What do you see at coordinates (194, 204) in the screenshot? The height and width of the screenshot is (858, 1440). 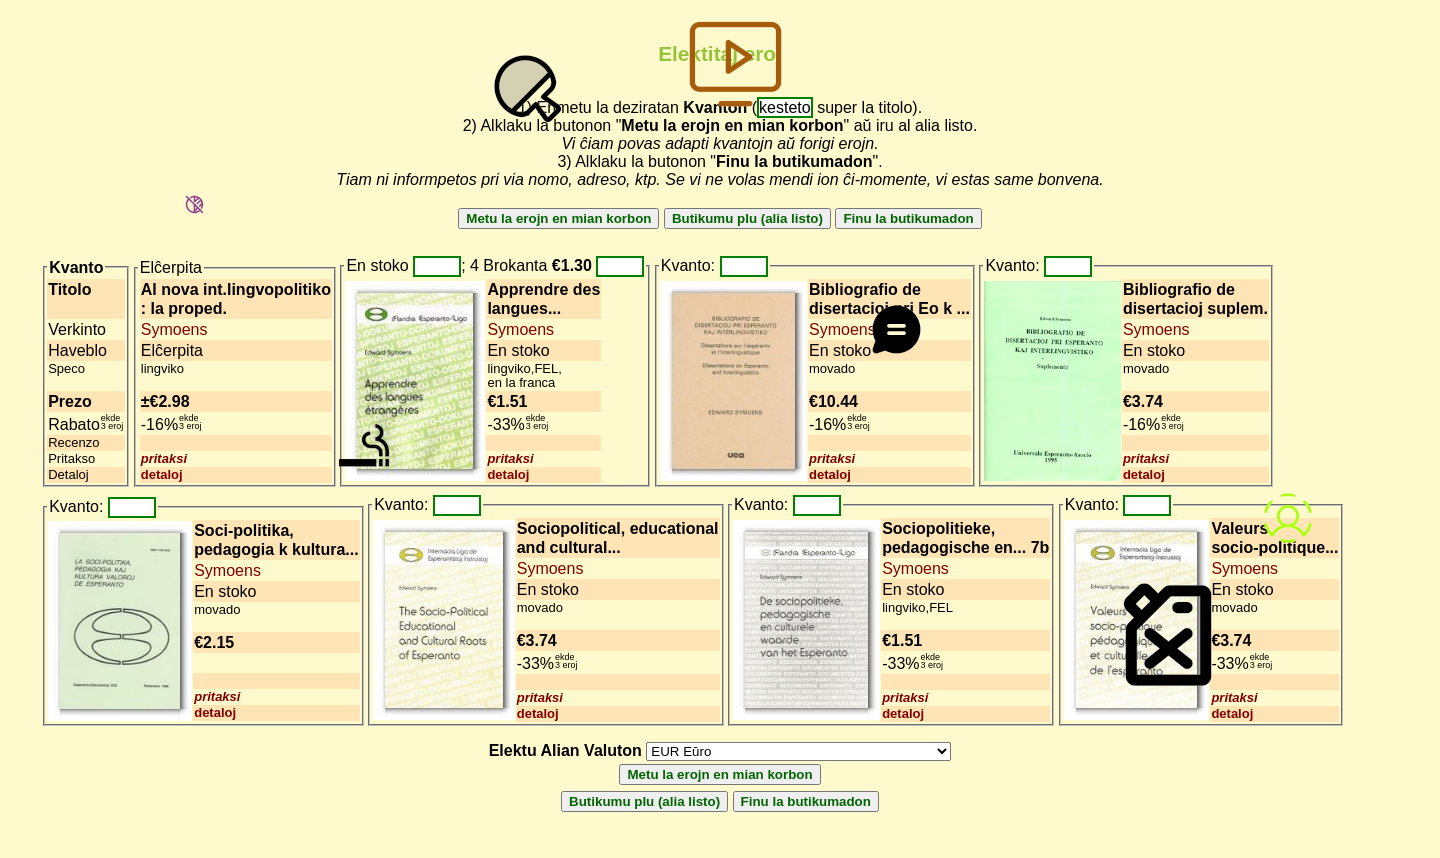 I see `disable screen brightness adjustment` at bounding box center [194, 204].